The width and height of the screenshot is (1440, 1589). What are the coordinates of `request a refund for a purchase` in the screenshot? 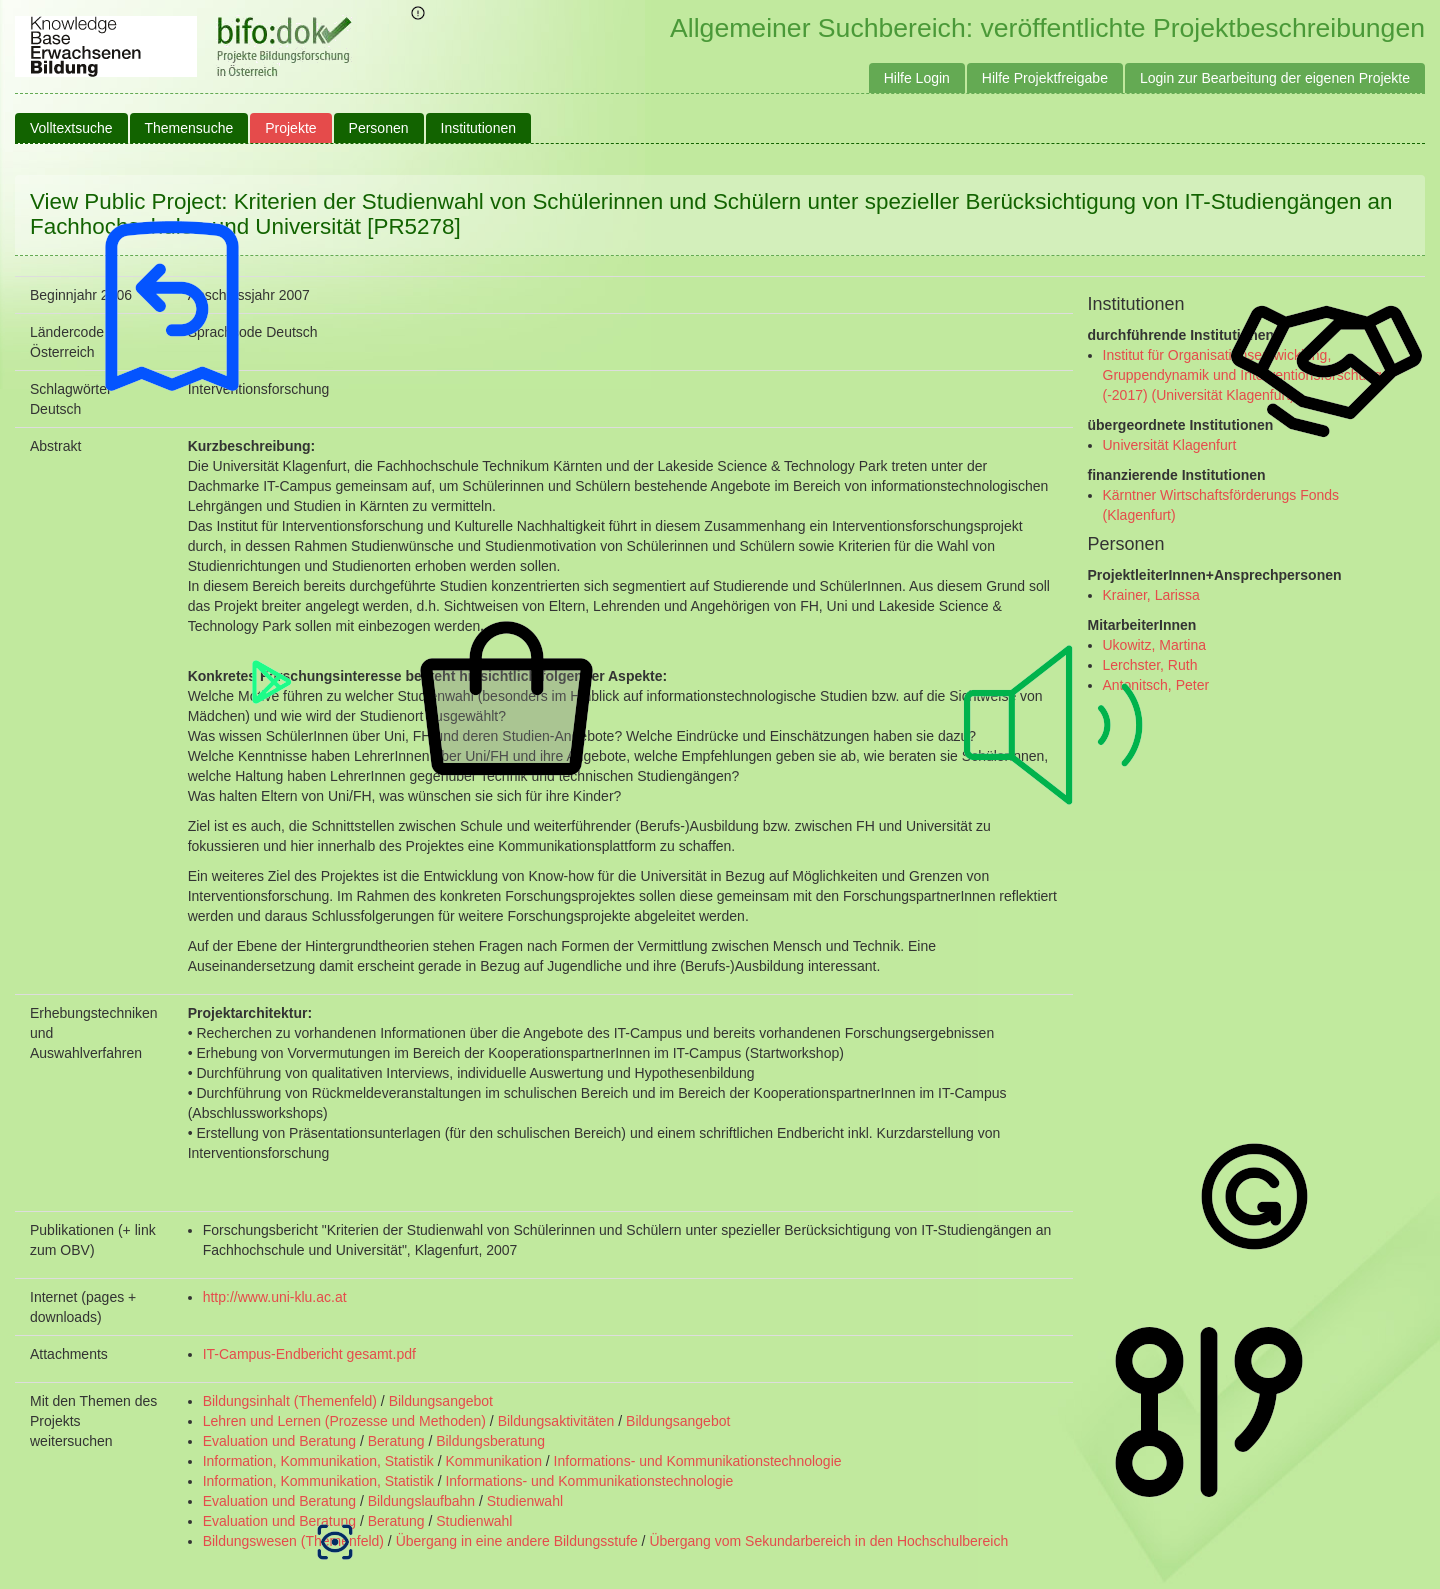 It's located at (172, 306).